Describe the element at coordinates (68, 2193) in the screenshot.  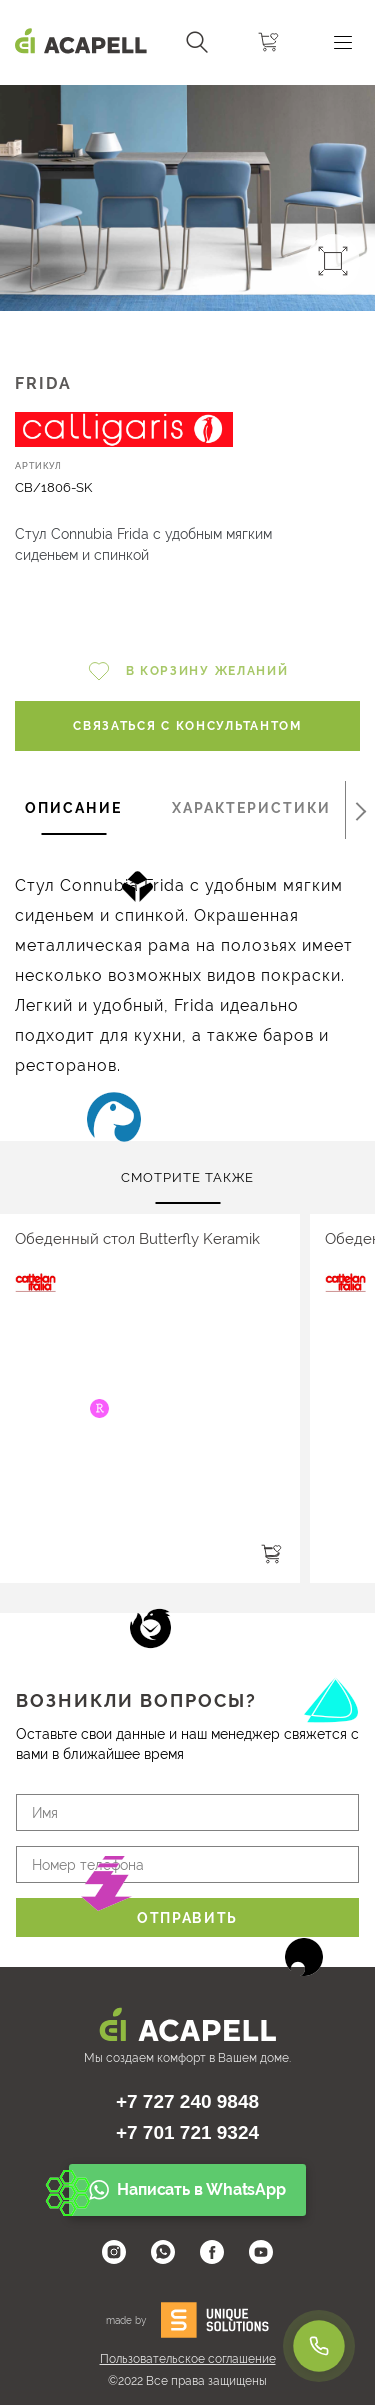
I see `cilium logo - open source cloud native networking platform` at that location.